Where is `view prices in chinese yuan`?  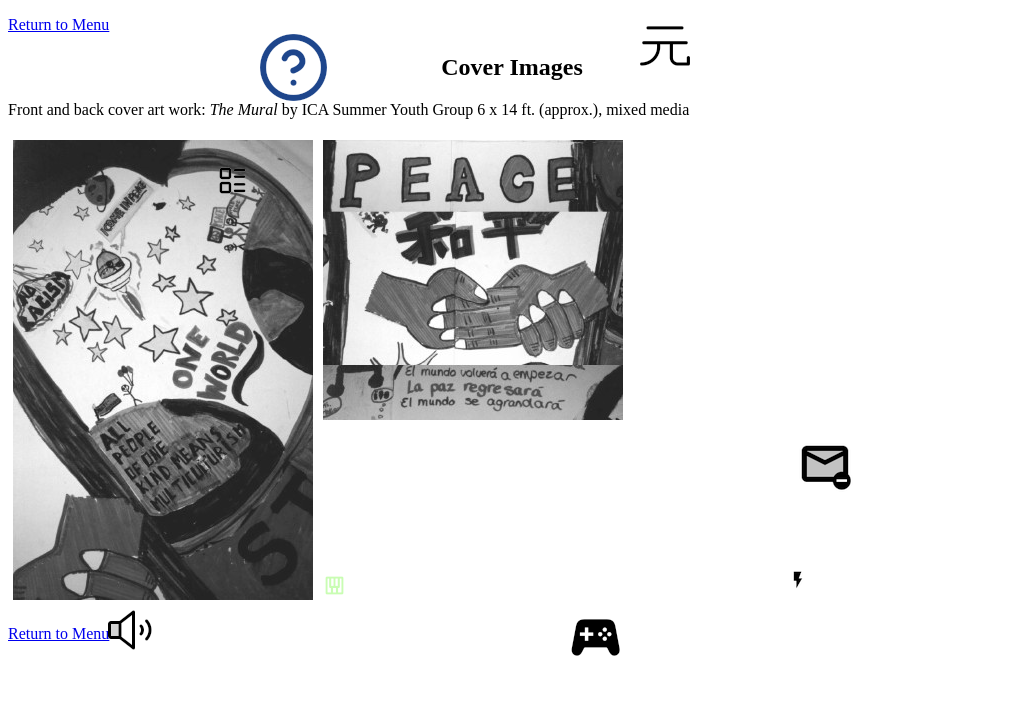
view prices in chinese yuan is located at coordinates (665, 47).